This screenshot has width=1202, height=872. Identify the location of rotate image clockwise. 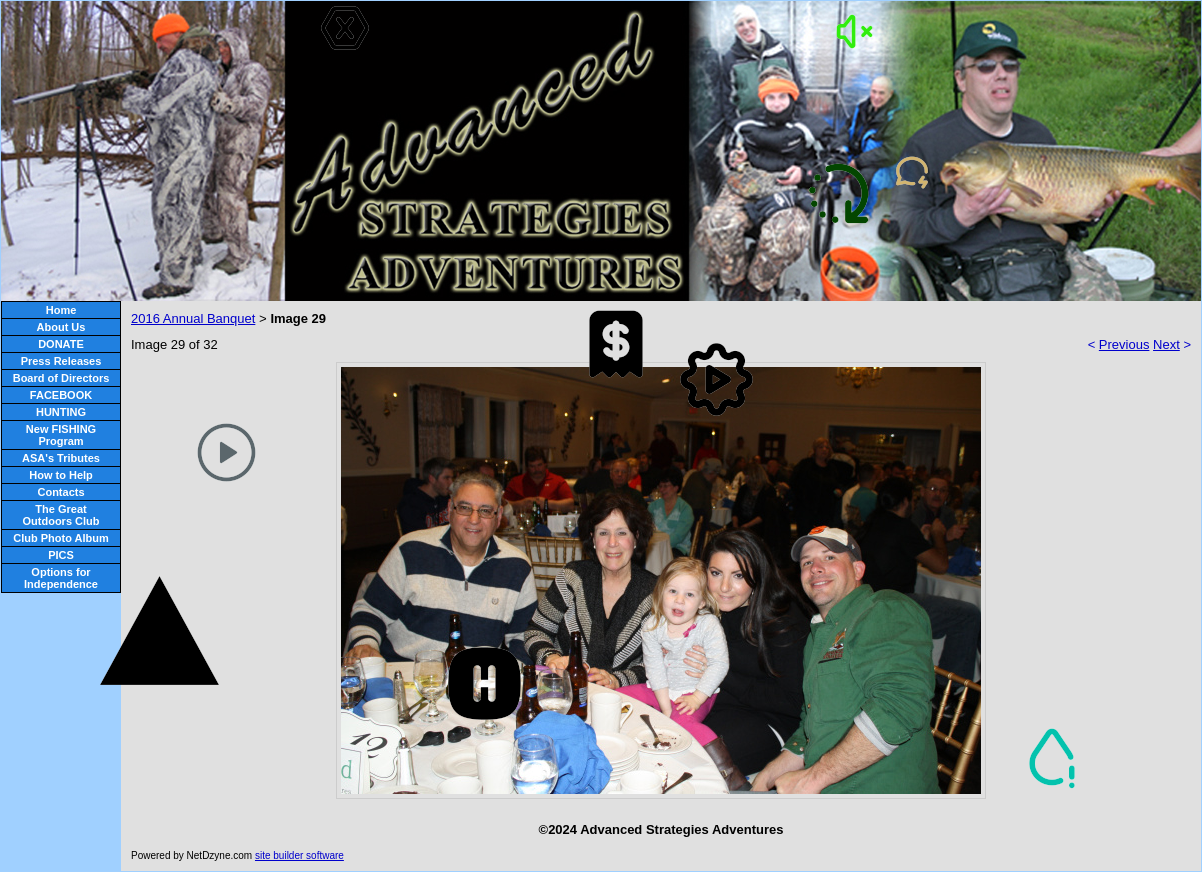
(838, 193).